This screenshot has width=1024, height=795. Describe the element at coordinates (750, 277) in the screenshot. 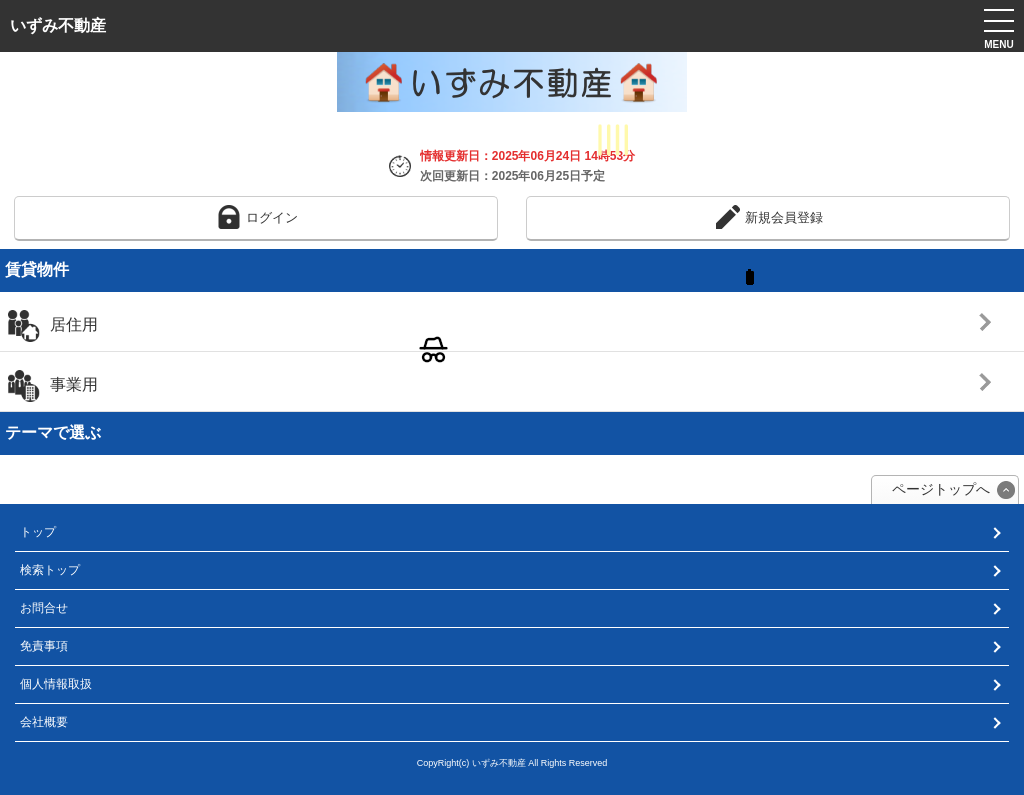

I see `indicates battery is fully charged` at that location.